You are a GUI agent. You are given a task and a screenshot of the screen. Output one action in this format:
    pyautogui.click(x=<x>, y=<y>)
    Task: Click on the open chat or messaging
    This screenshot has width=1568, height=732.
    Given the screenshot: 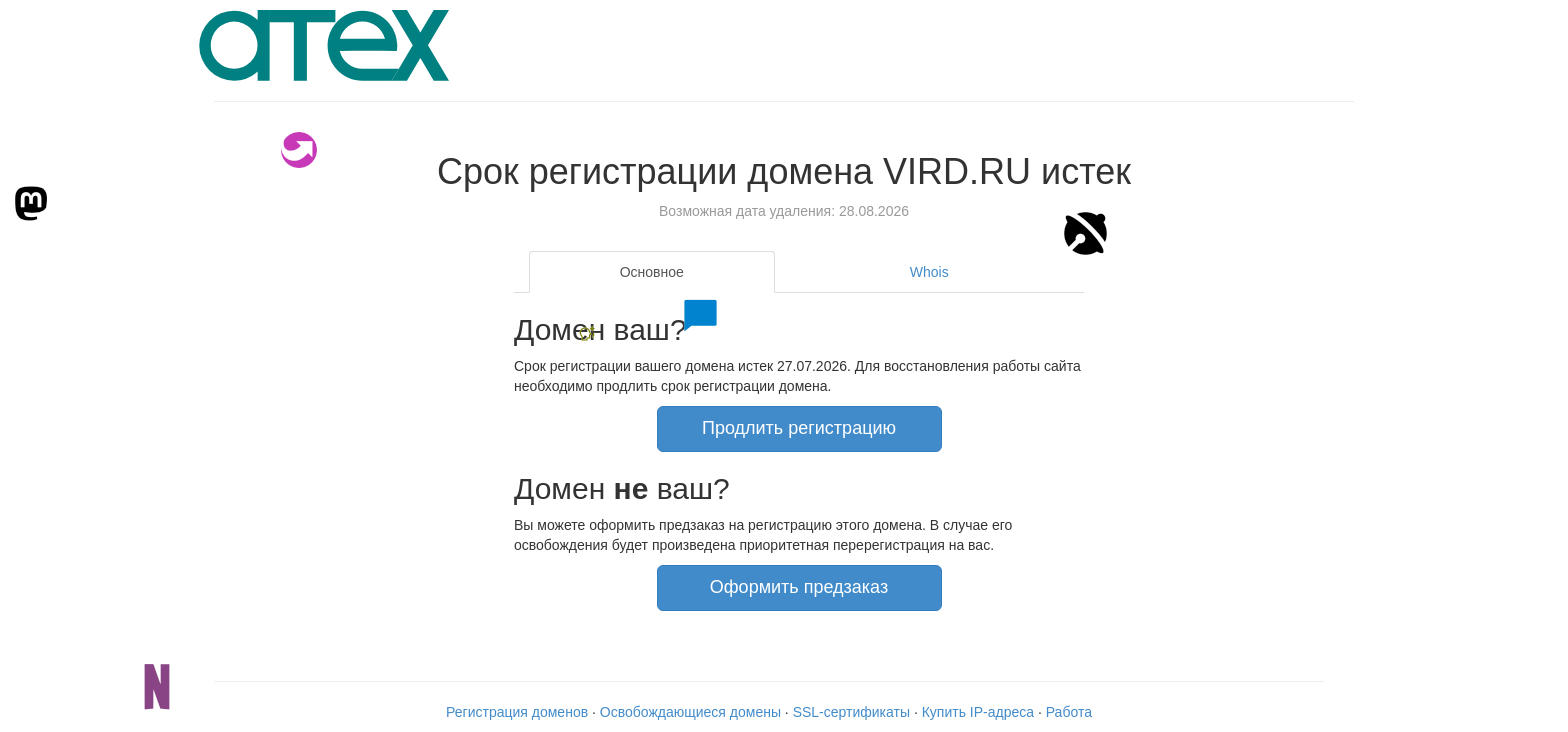 What is the action you would take?
    pyautogui.click(x=700, y=314)
    